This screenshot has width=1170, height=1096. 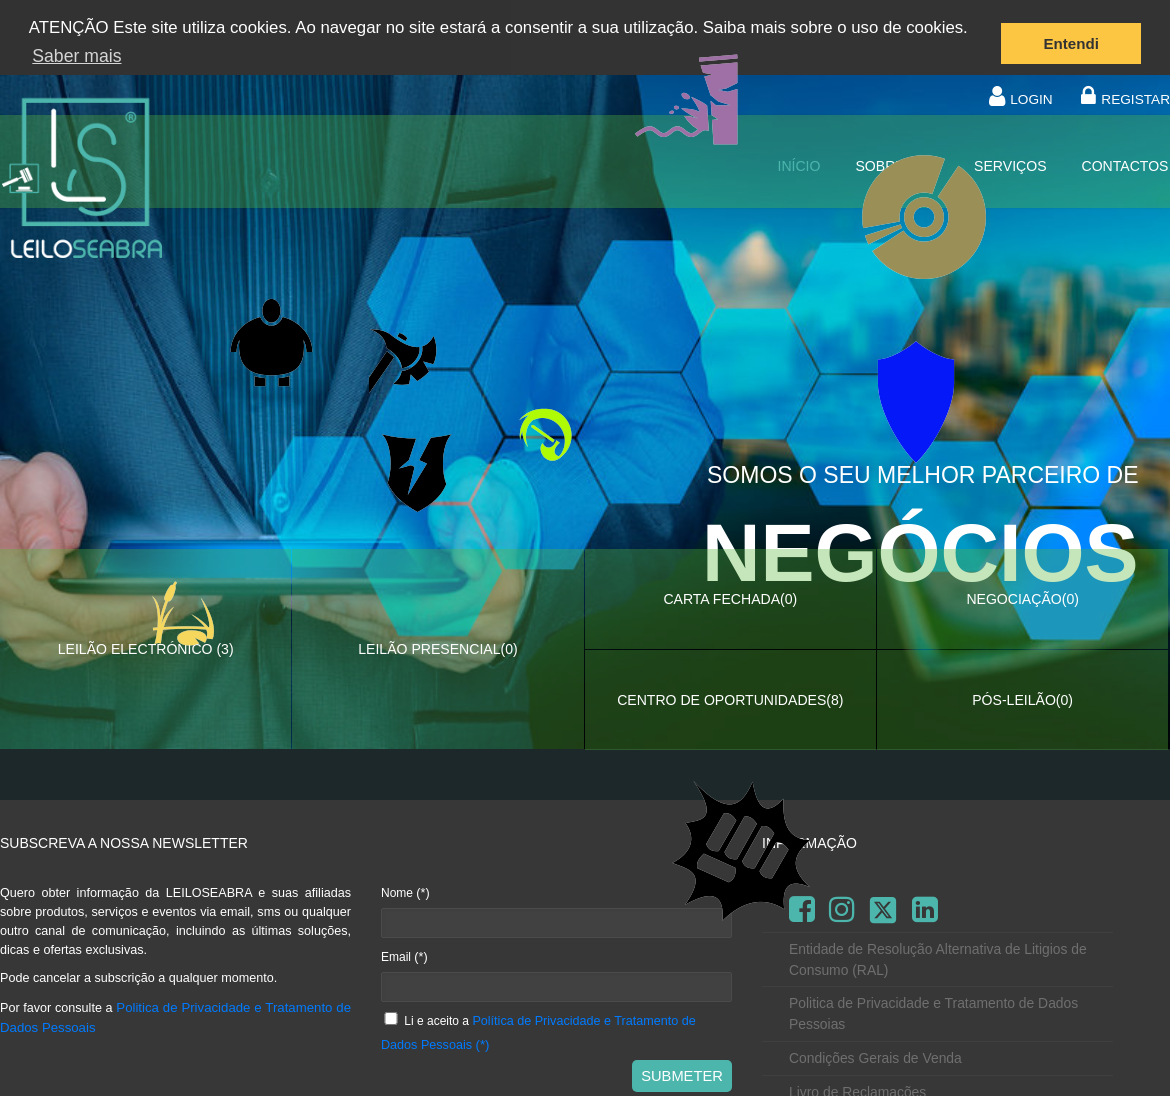 I want to click on indicates broken or compromised security, so click(x=415, y=472).